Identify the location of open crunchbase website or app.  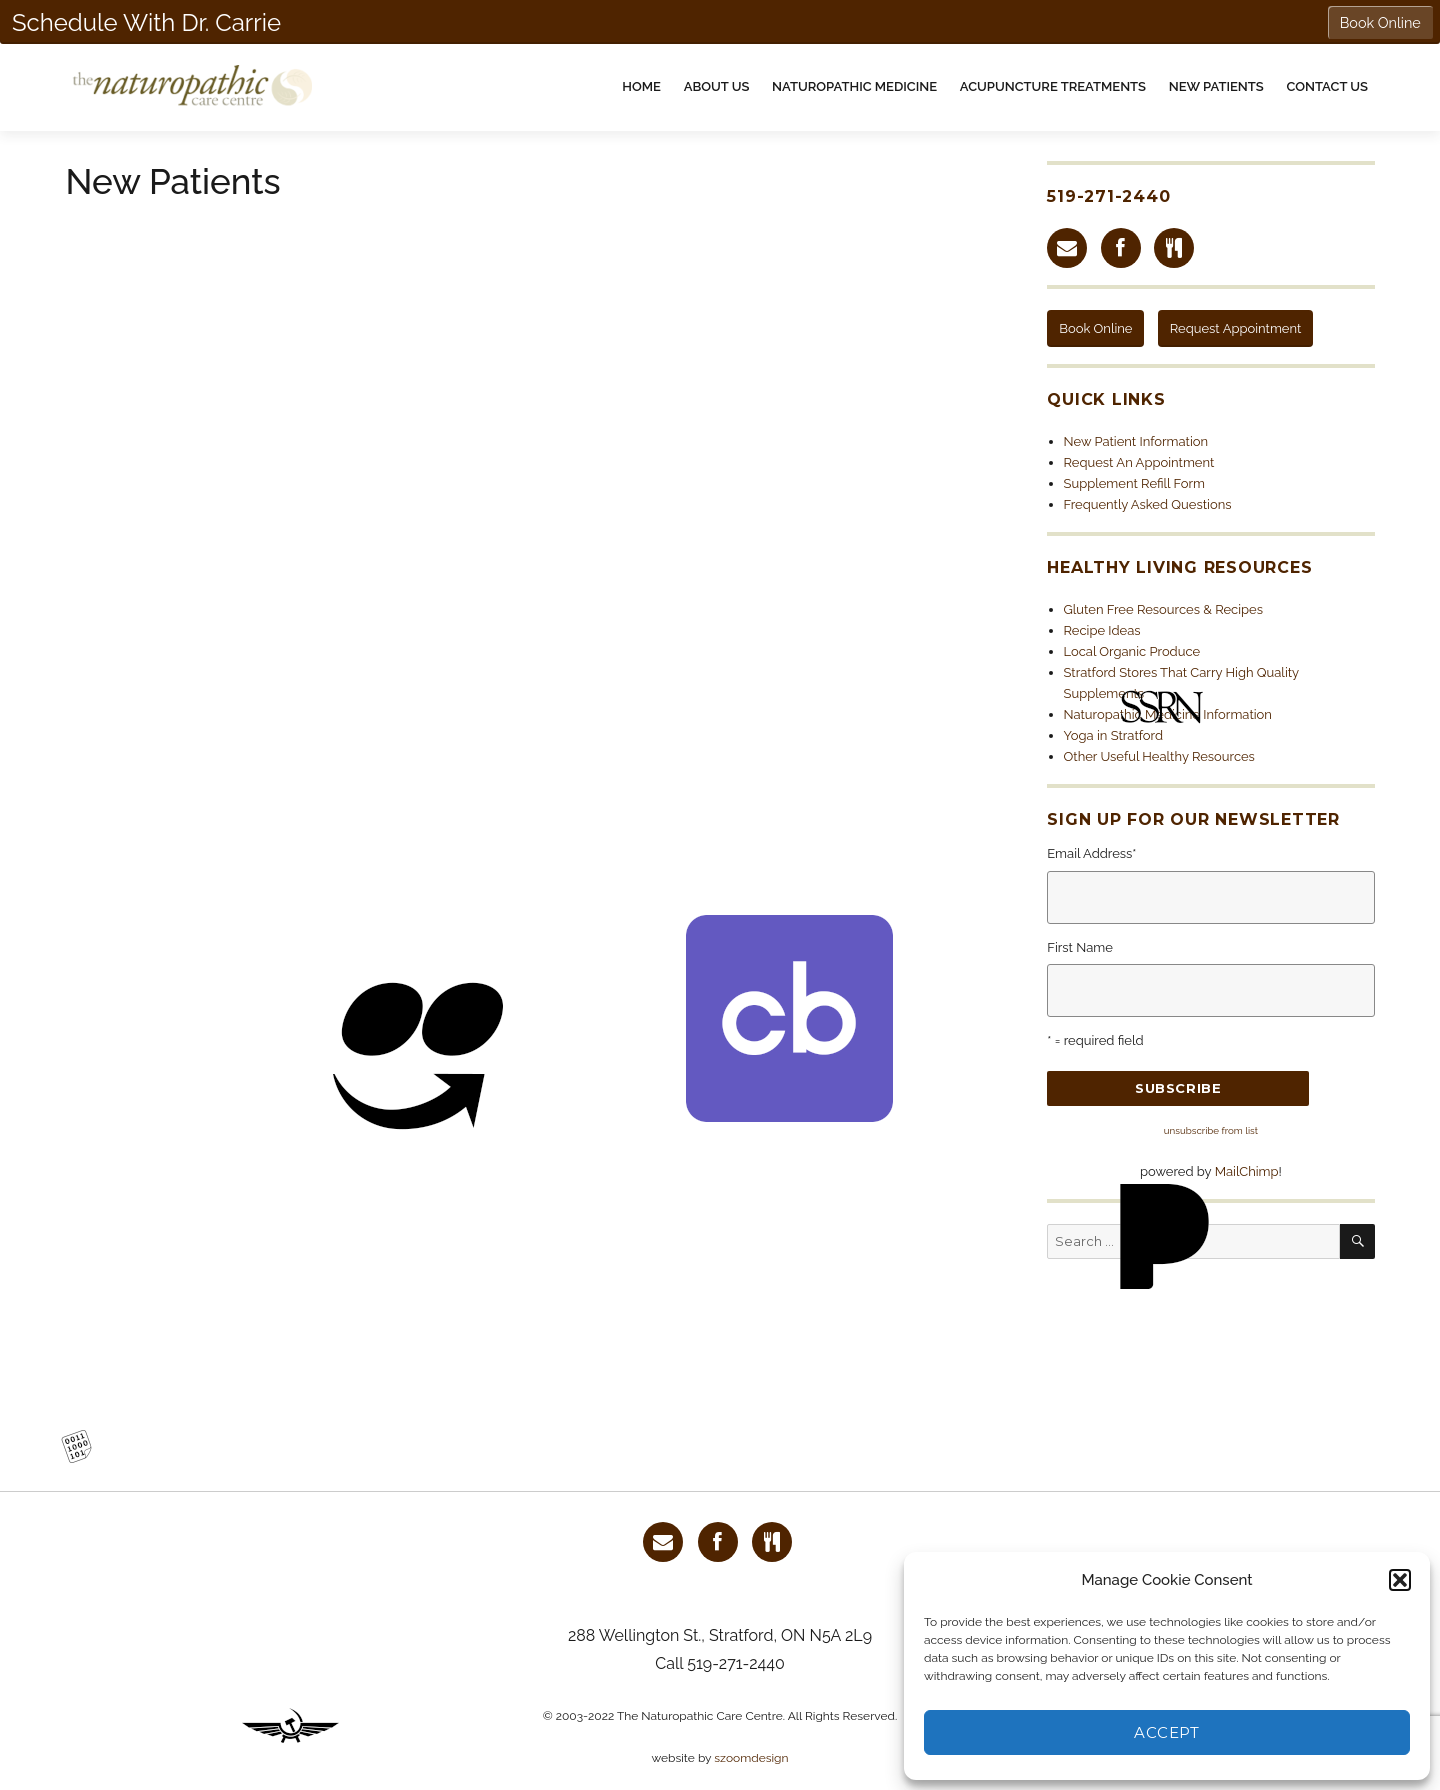
(789, 1018).